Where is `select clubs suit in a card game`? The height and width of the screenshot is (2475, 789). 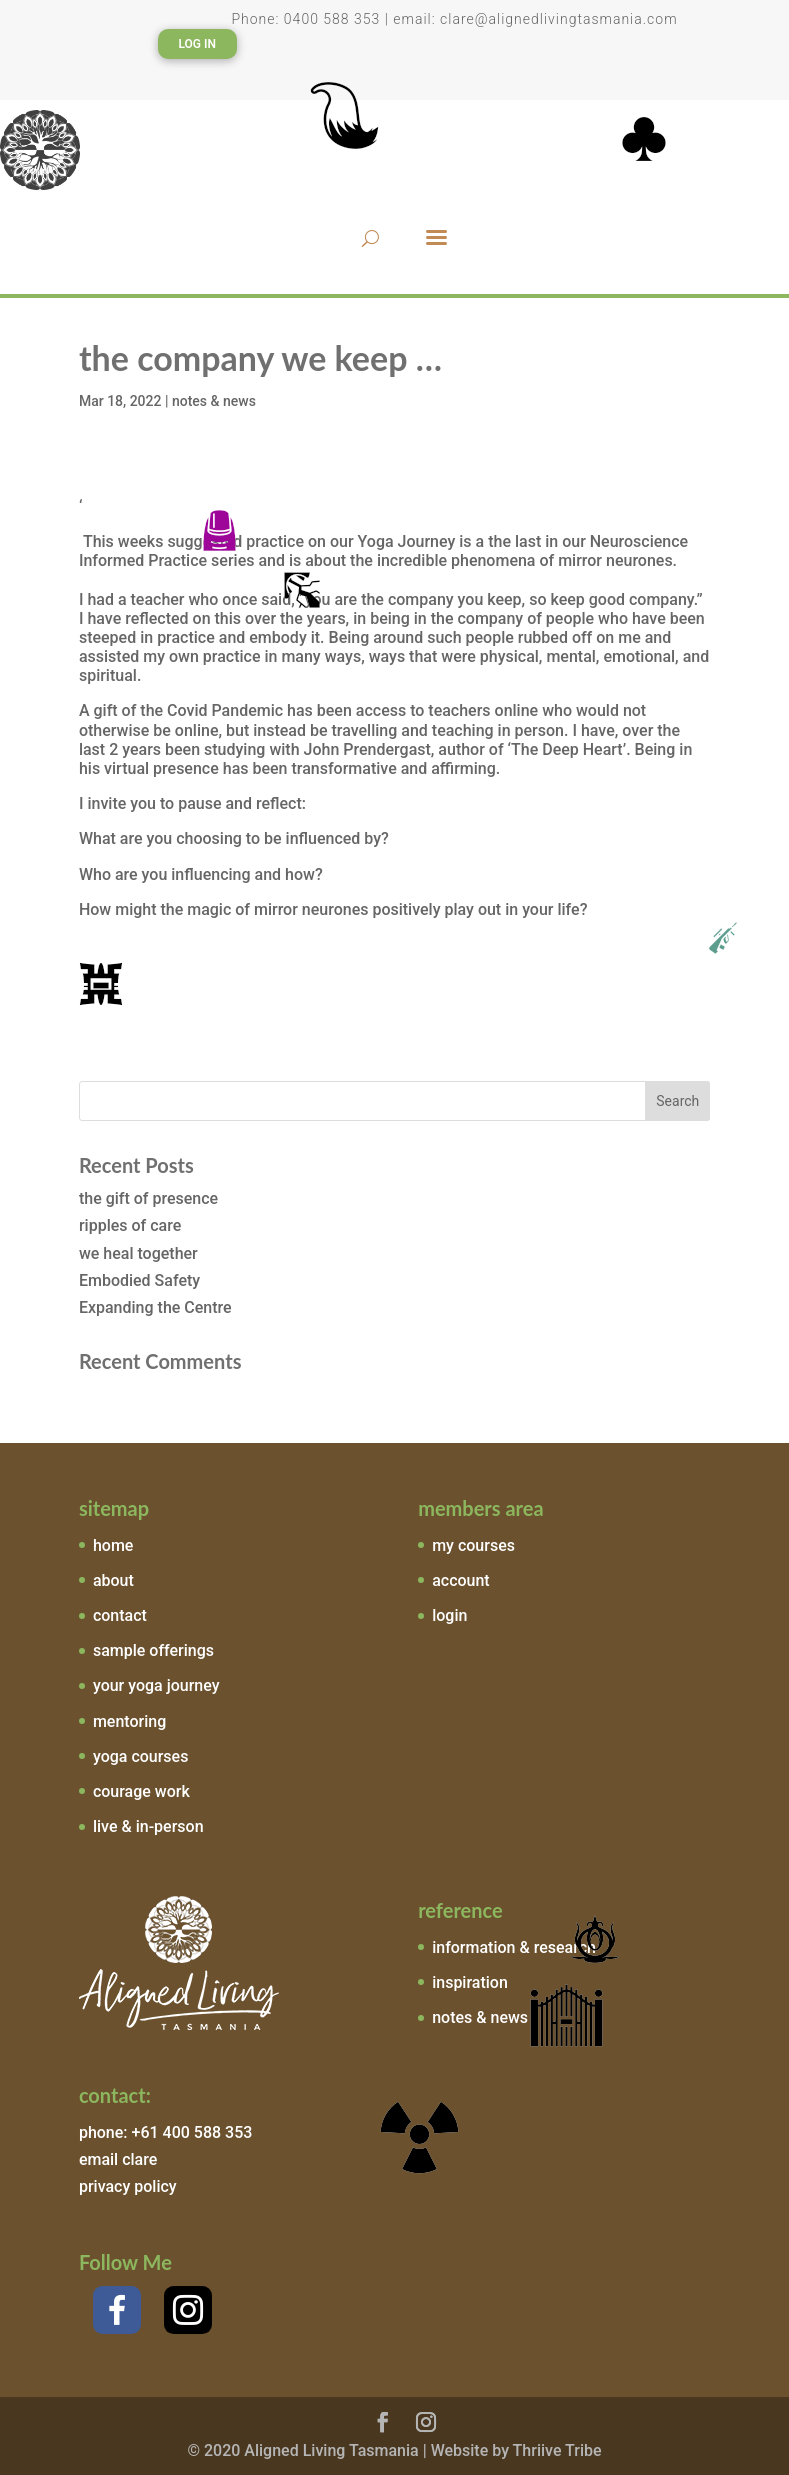
select clubs suit in a card game is located at coordinates (644, 139).